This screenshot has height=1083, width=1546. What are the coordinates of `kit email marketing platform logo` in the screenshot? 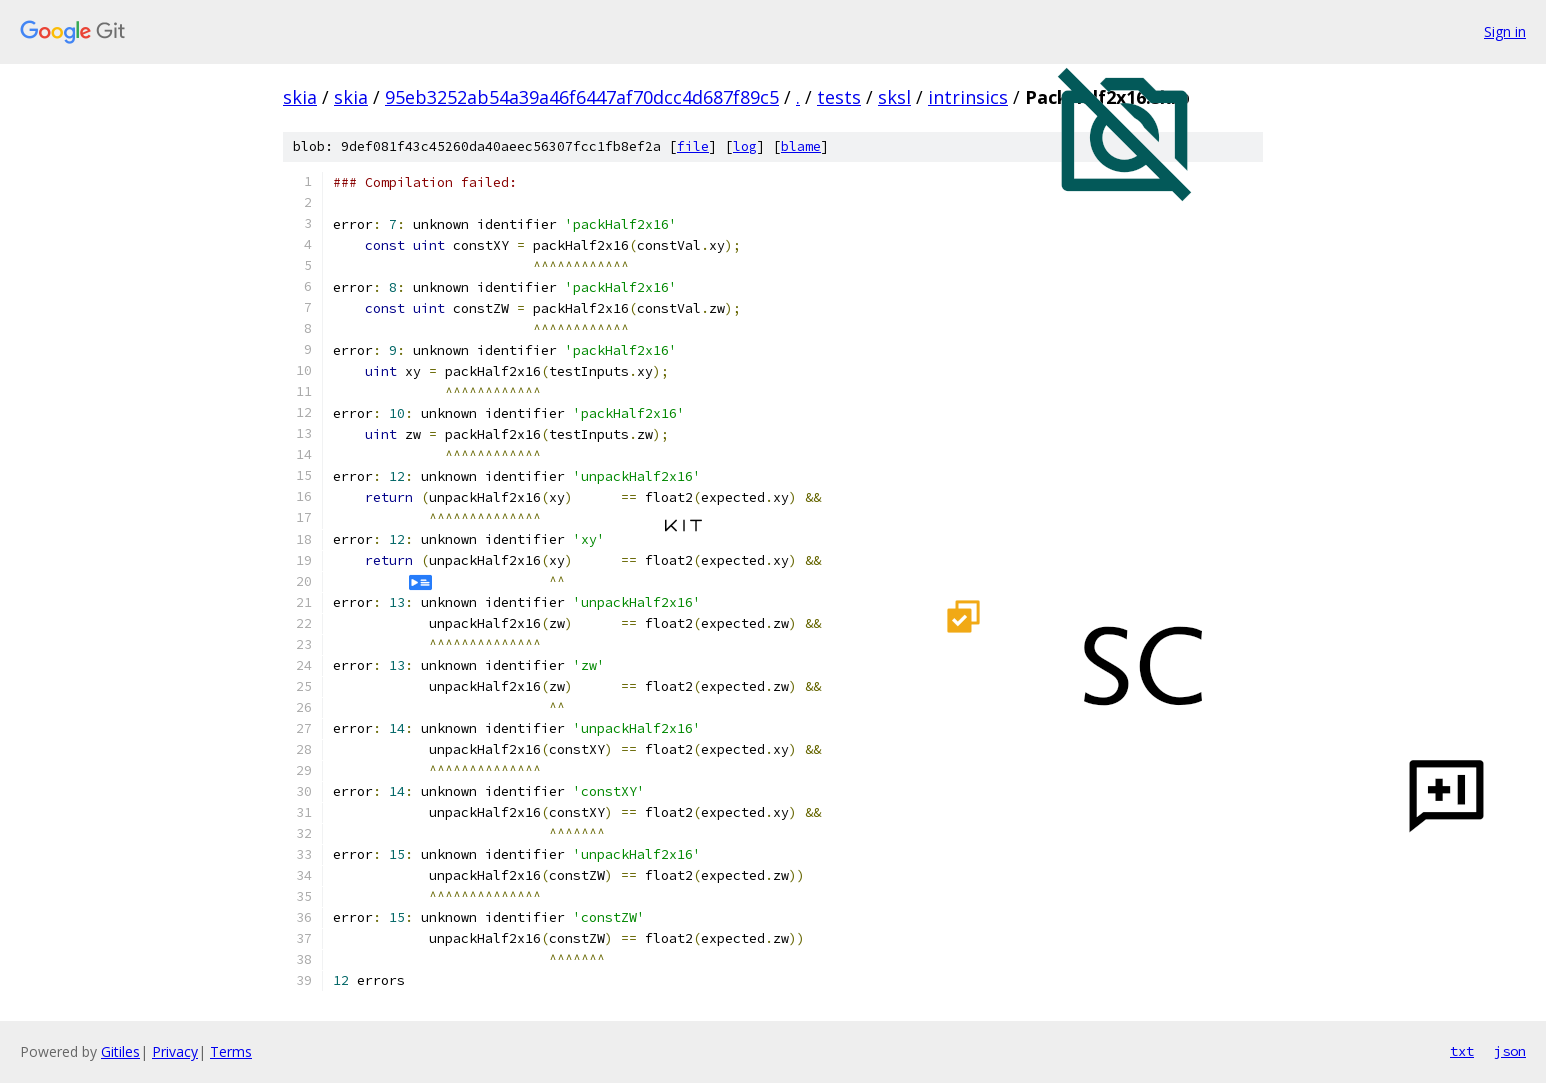 It's located at (683, 525).